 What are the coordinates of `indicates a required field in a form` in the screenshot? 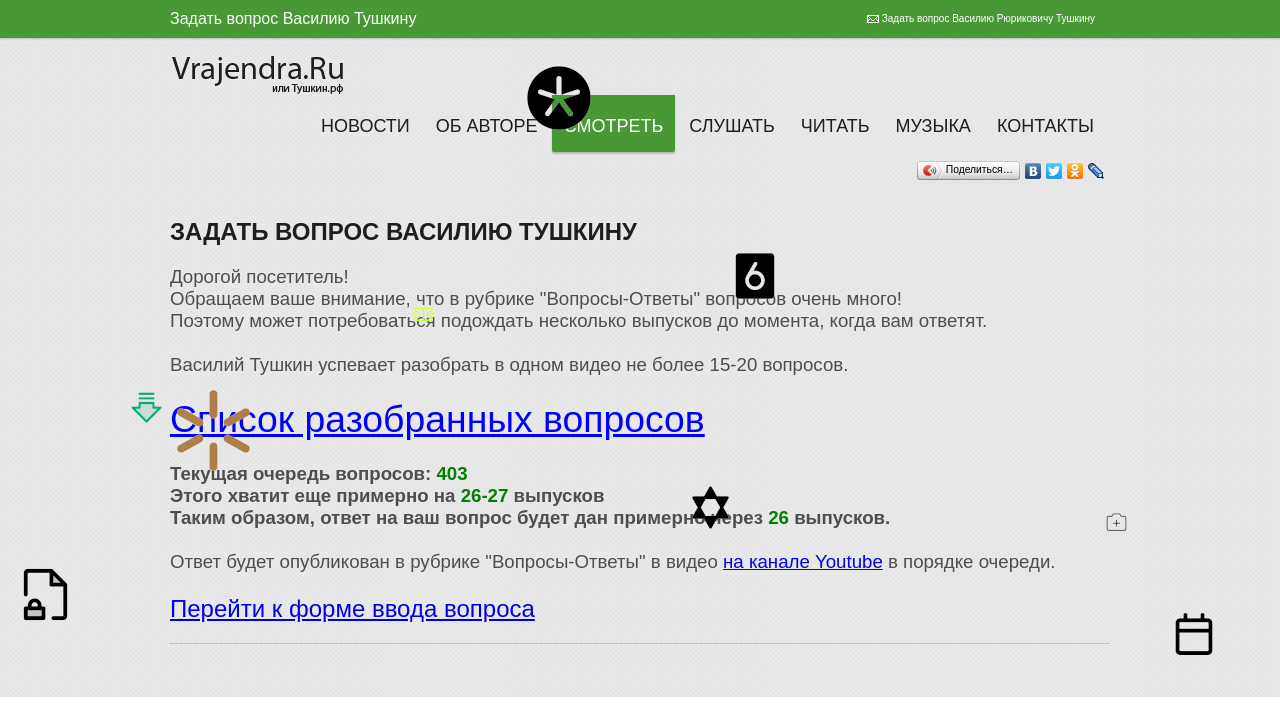 It's located at (559, 98).